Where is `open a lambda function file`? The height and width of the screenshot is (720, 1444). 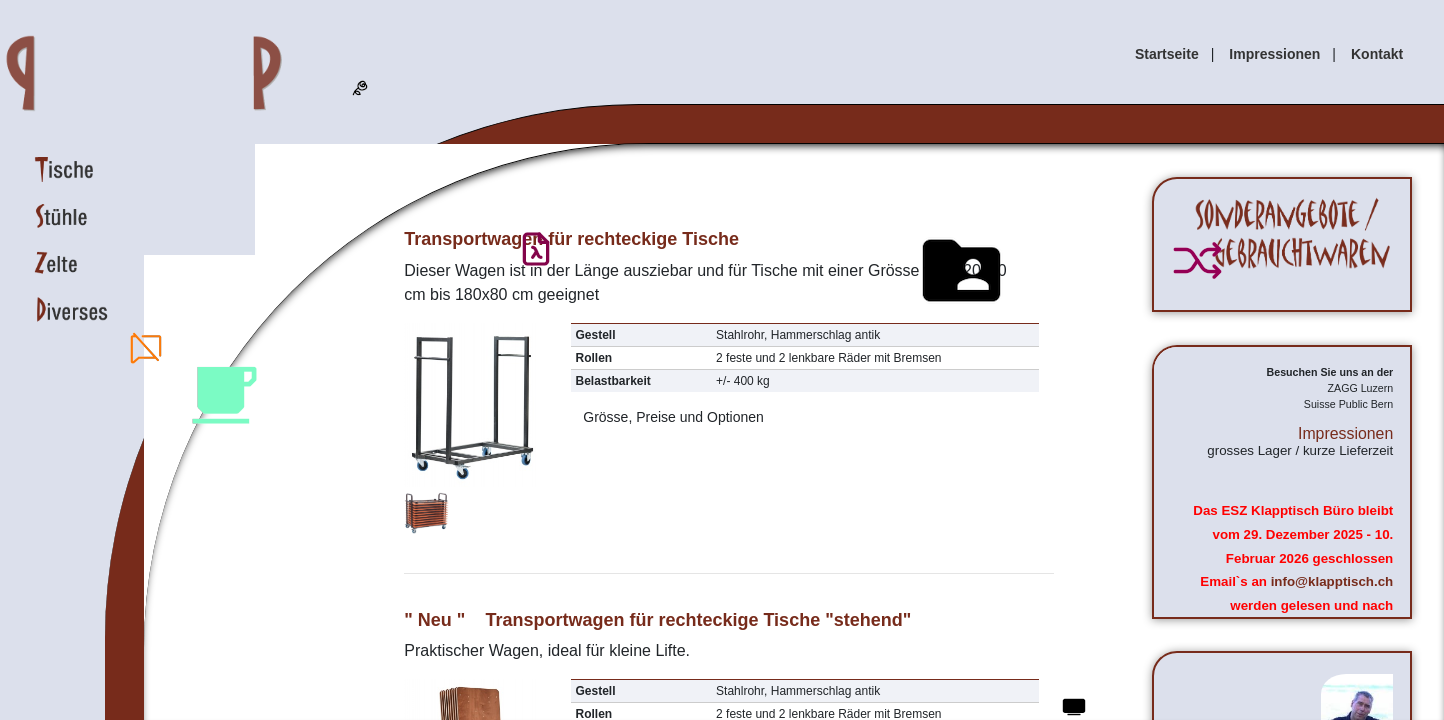
open a lambda function file is located at coordinates (536, 249).